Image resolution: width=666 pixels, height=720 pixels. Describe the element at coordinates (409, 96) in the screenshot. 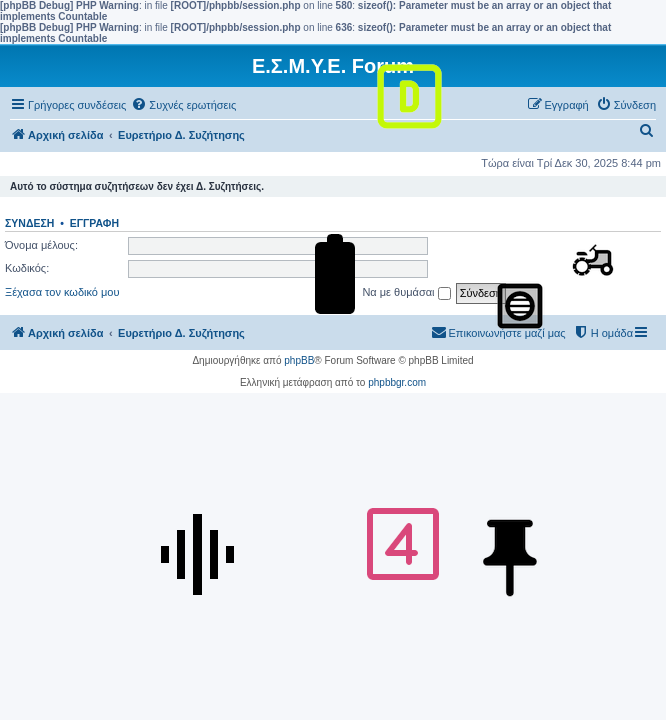

I see `indicates a "D" grade or rating` at that location.